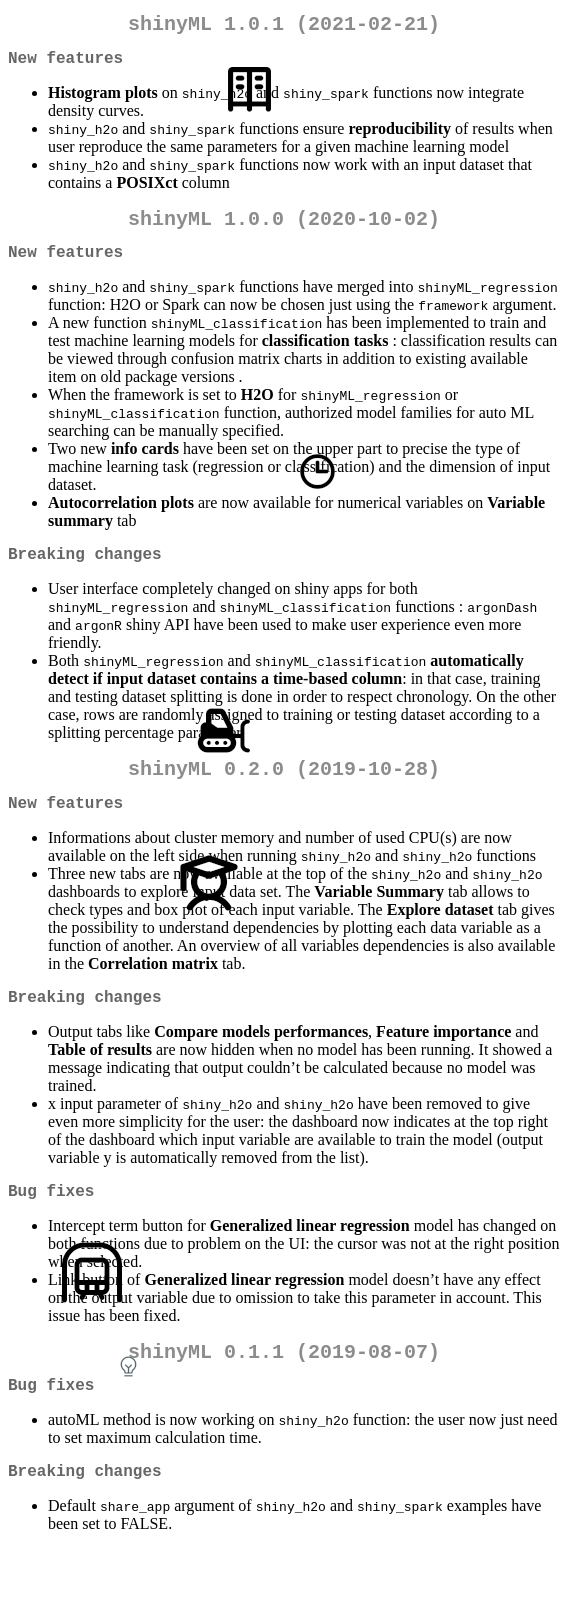 The image size is (568, 1597). What do you see at coordinates (128, 1366) in the screenshot?
I see `toggle light mode or brightness settings` at bounding box center [128, 1366].